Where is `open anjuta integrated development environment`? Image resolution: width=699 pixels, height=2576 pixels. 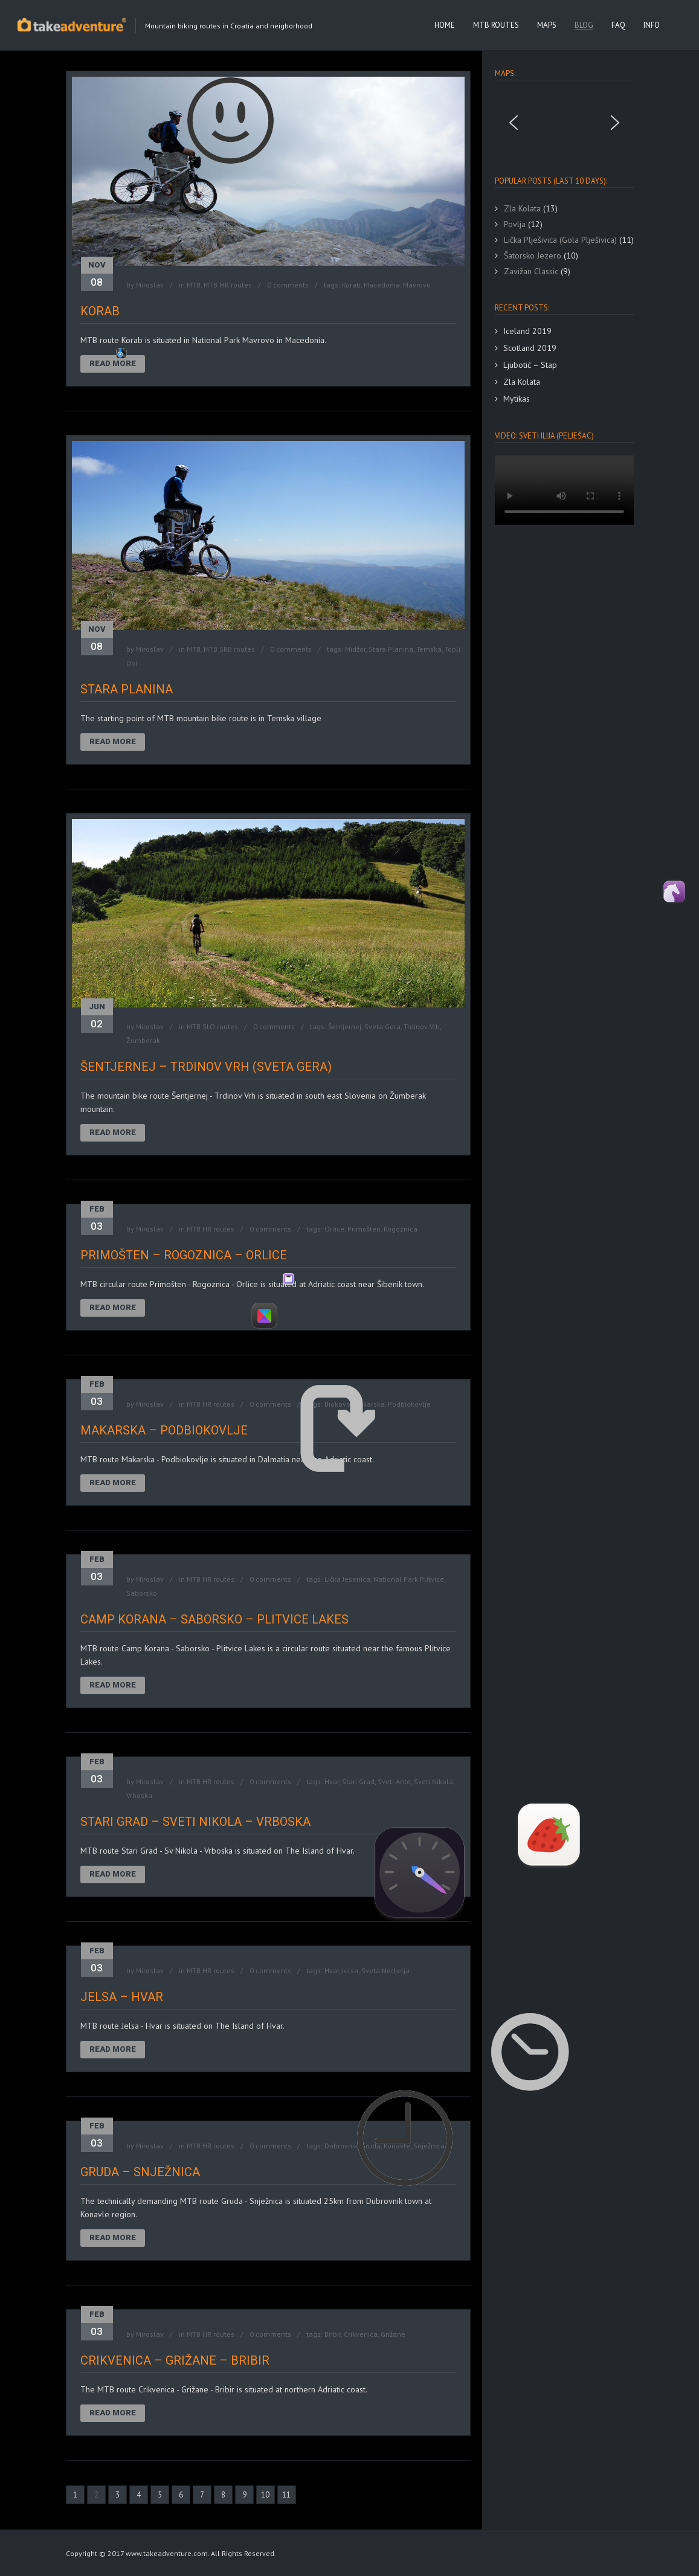 open anjuta integrated development environment is located at coordinates (674, 891).